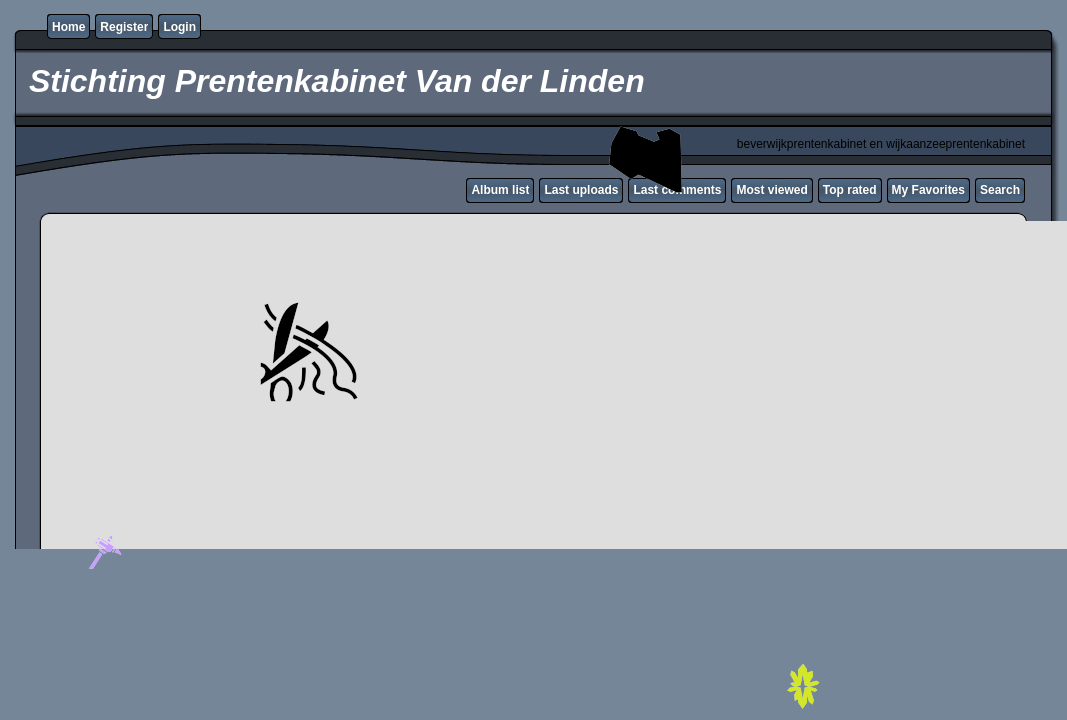  I want to click on select Libya on the map, so click(645, 159).